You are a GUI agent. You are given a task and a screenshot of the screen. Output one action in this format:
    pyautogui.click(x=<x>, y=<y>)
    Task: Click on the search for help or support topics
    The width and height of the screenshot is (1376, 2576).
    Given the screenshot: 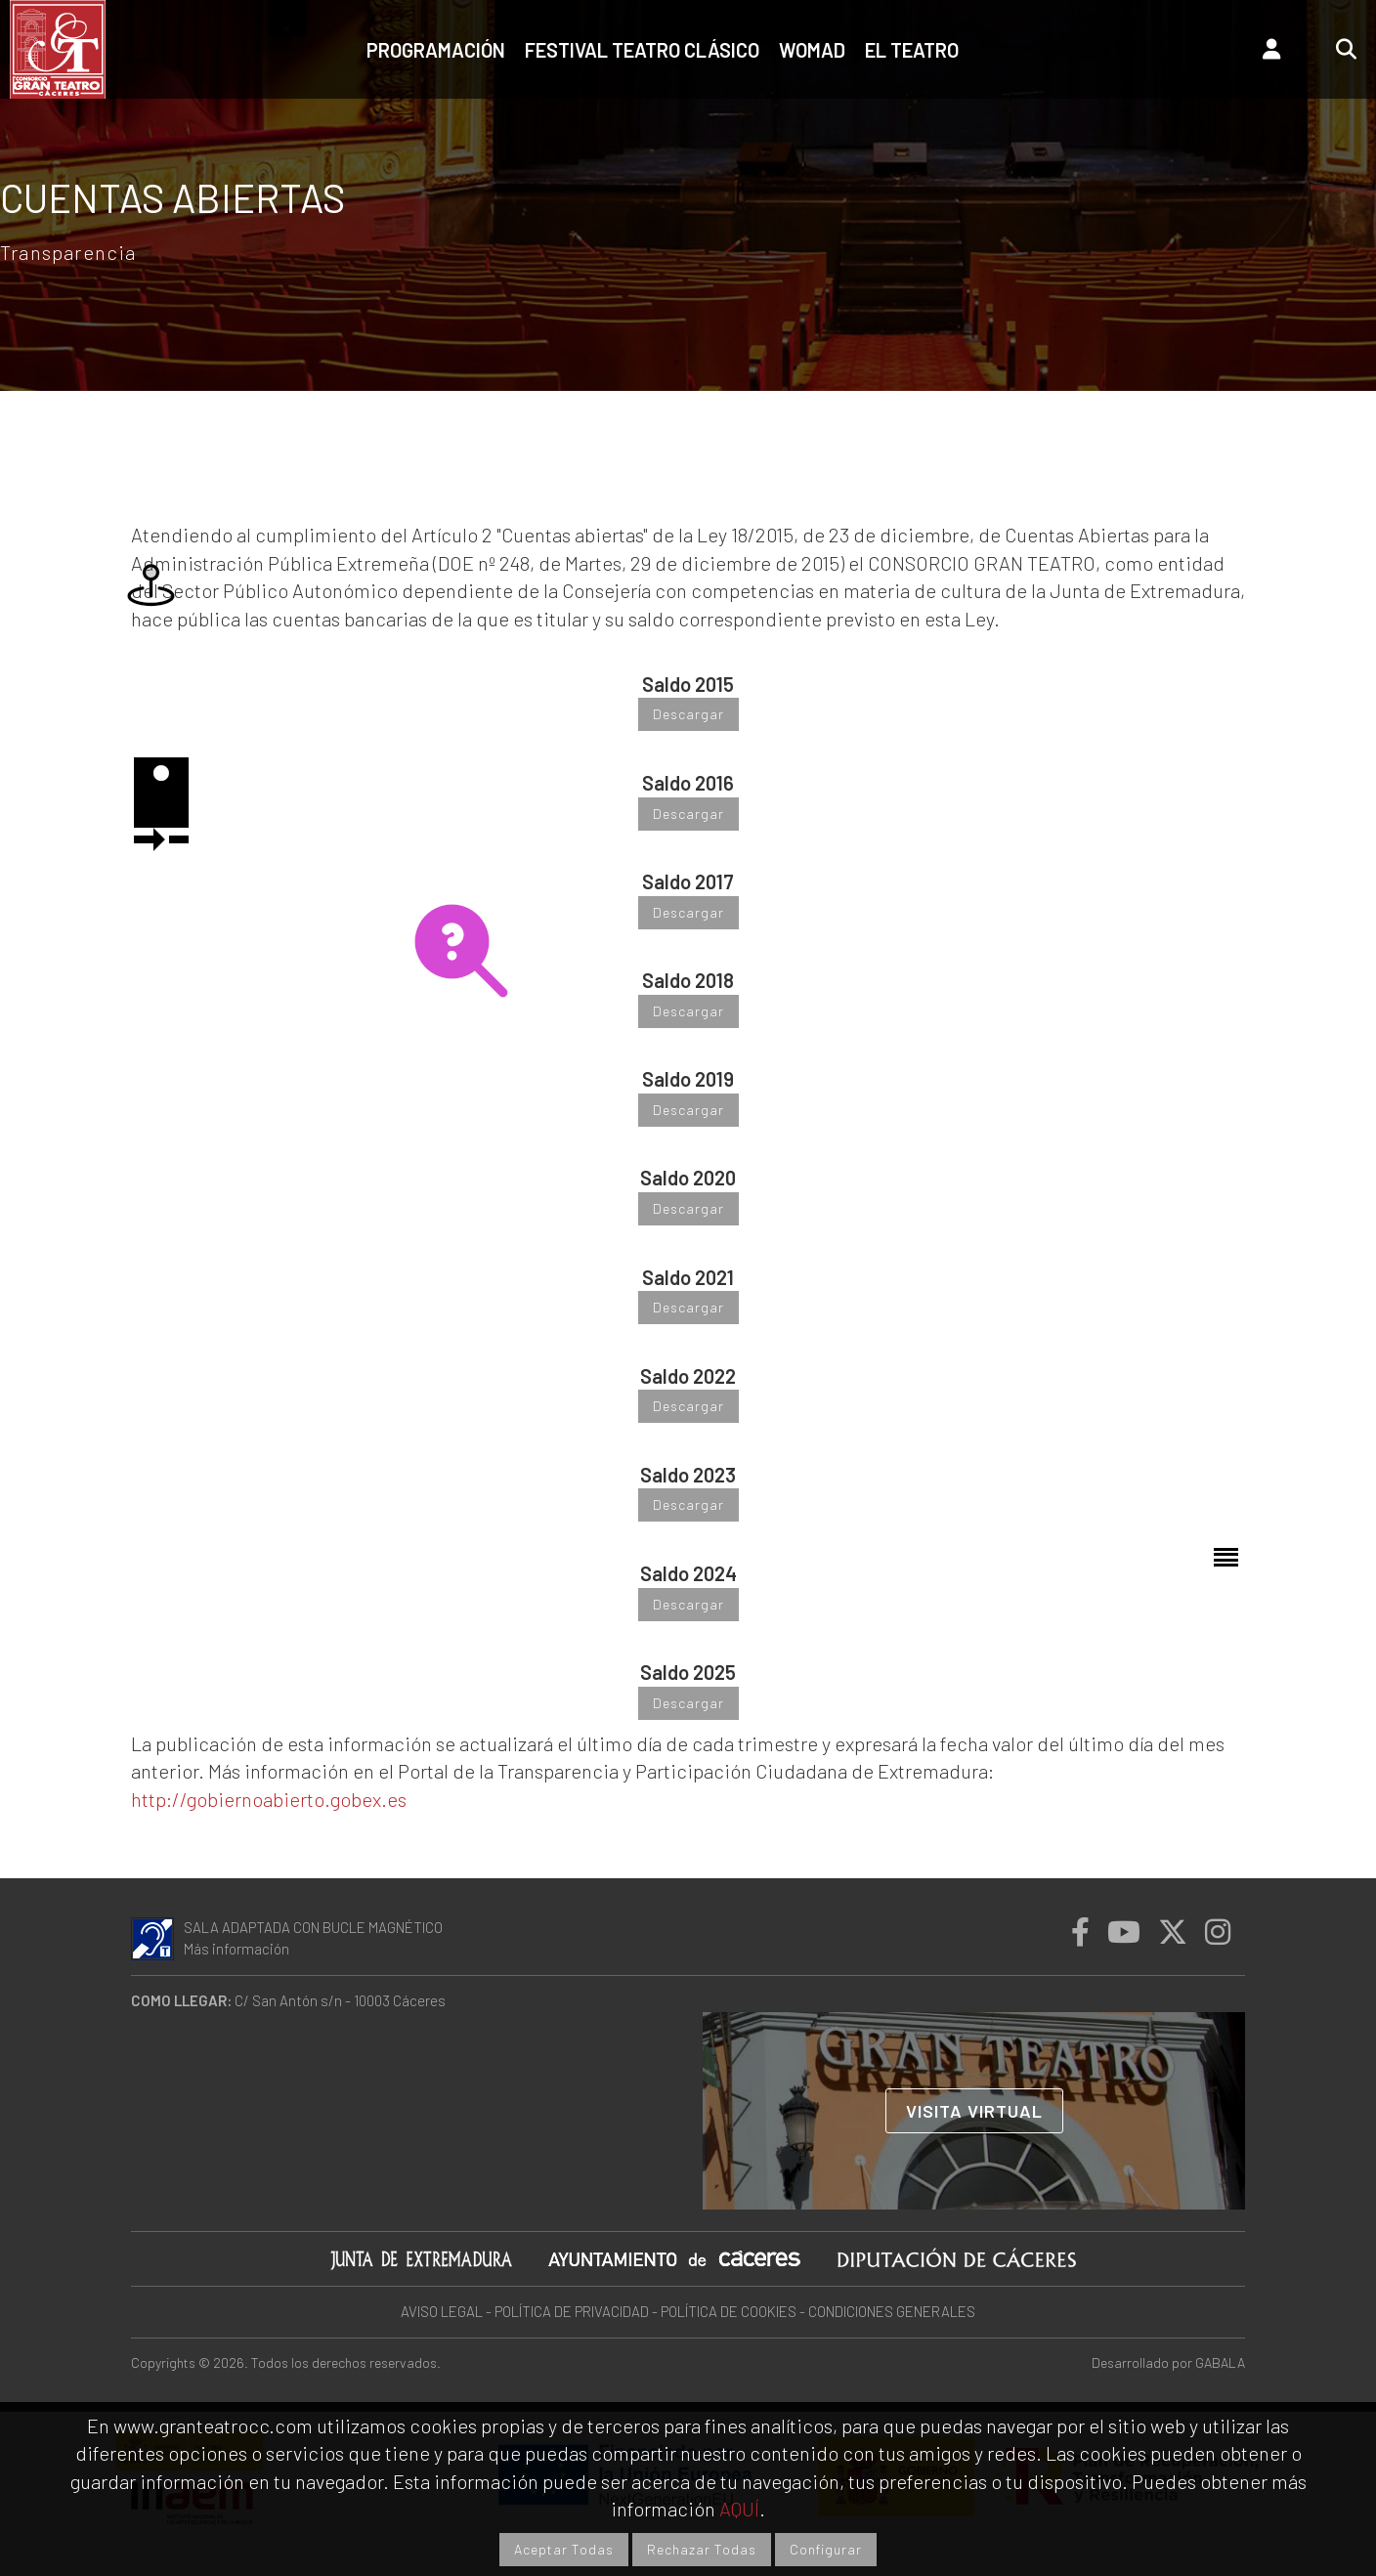 What is the action you would take?
    pyautogui.click(x=461, y=951)
    